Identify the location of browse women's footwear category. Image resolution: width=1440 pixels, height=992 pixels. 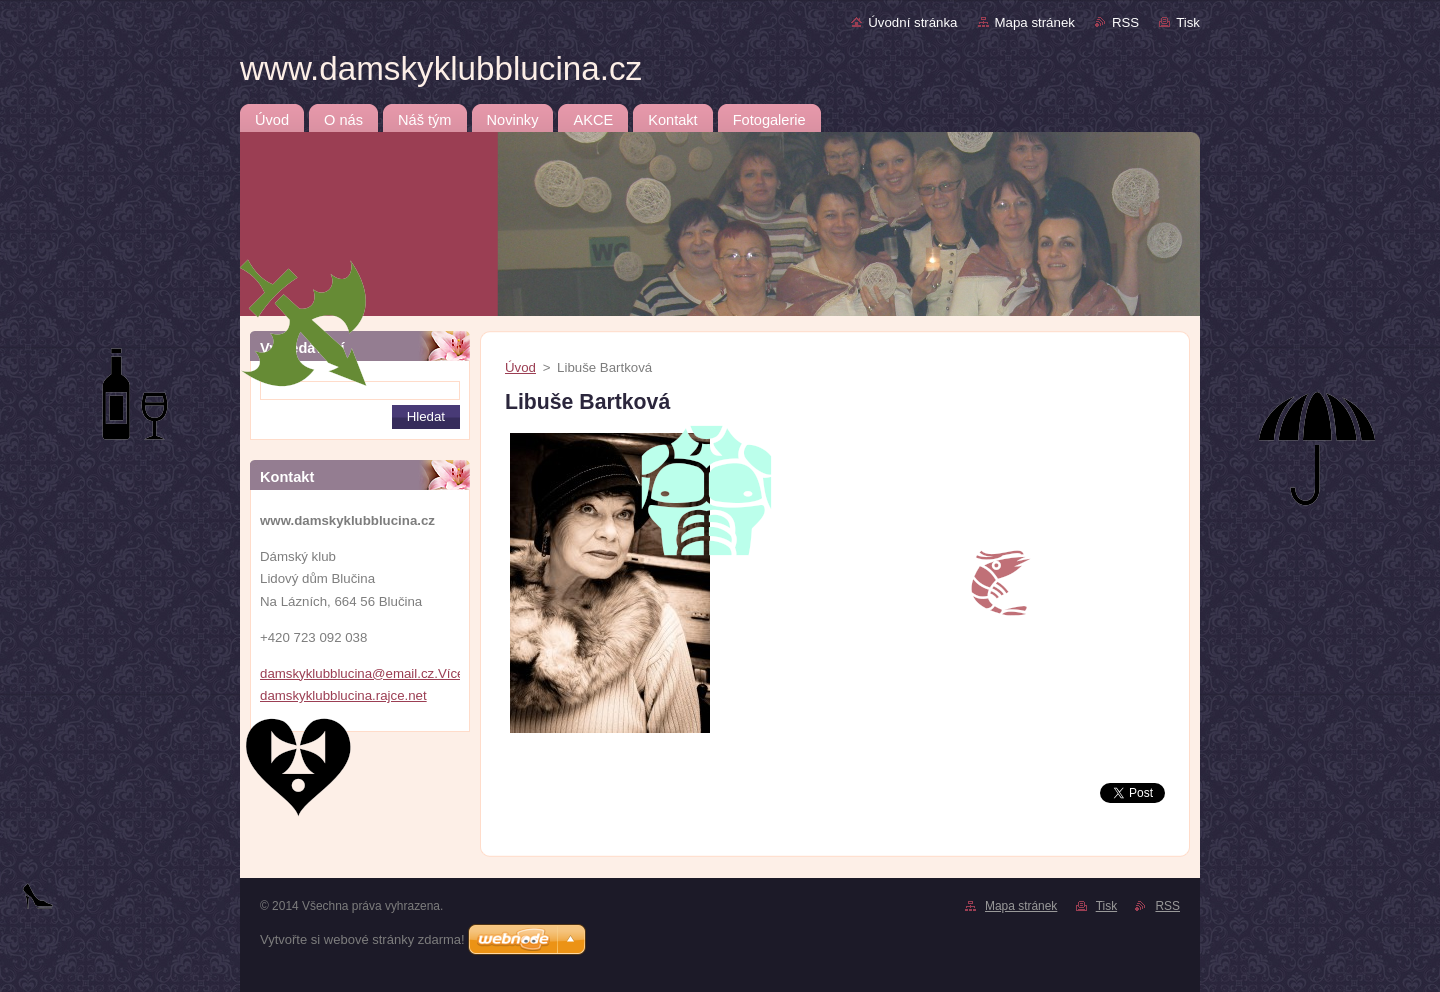
(38, 896).